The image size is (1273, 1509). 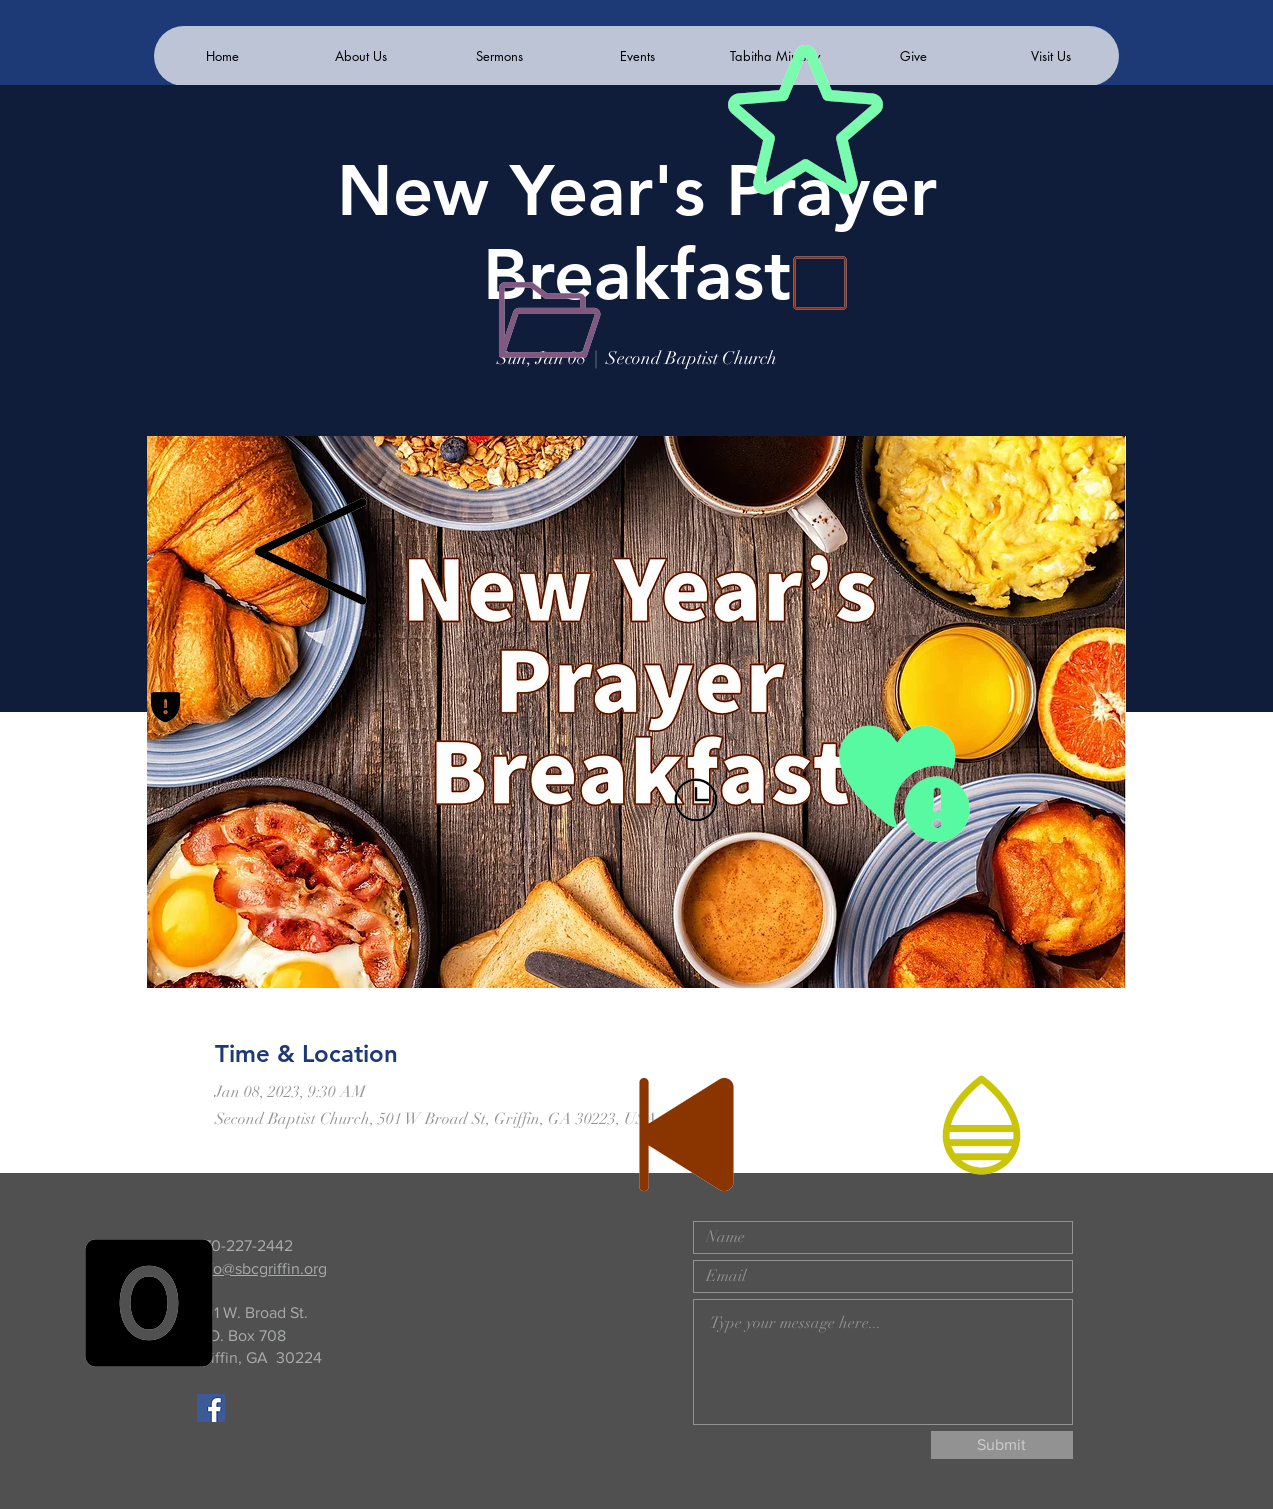 I want to click on indicates a security warning or potential threat, so click(x=165, y=705).